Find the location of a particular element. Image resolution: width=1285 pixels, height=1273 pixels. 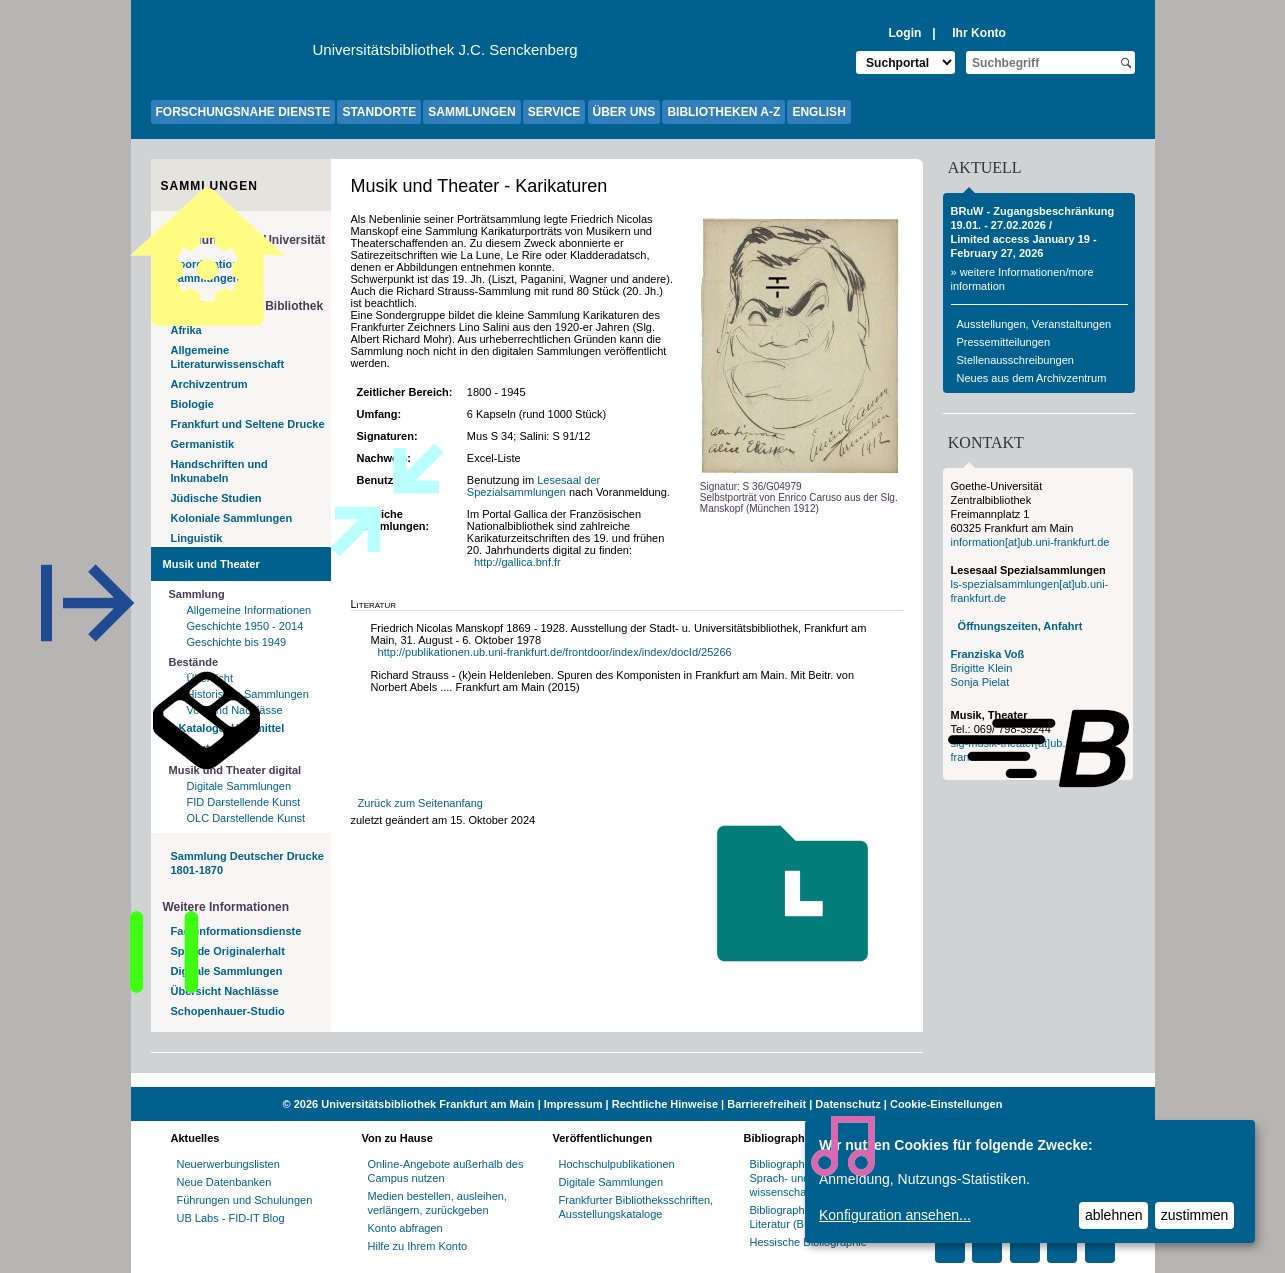

open the bento app is located at coordinates (206, 720).